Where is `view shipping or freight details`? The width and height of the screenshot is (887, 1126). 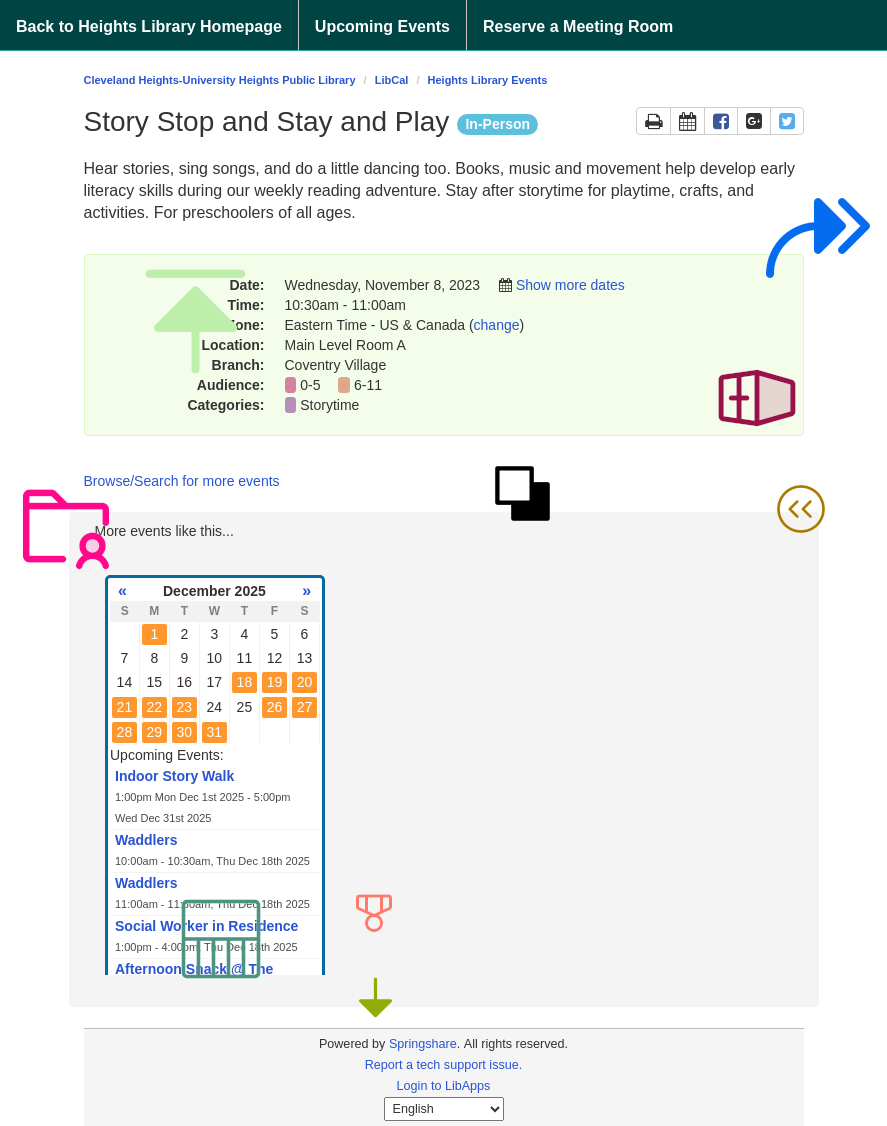 view shipping or freight details is located at coordinates (757, 398).